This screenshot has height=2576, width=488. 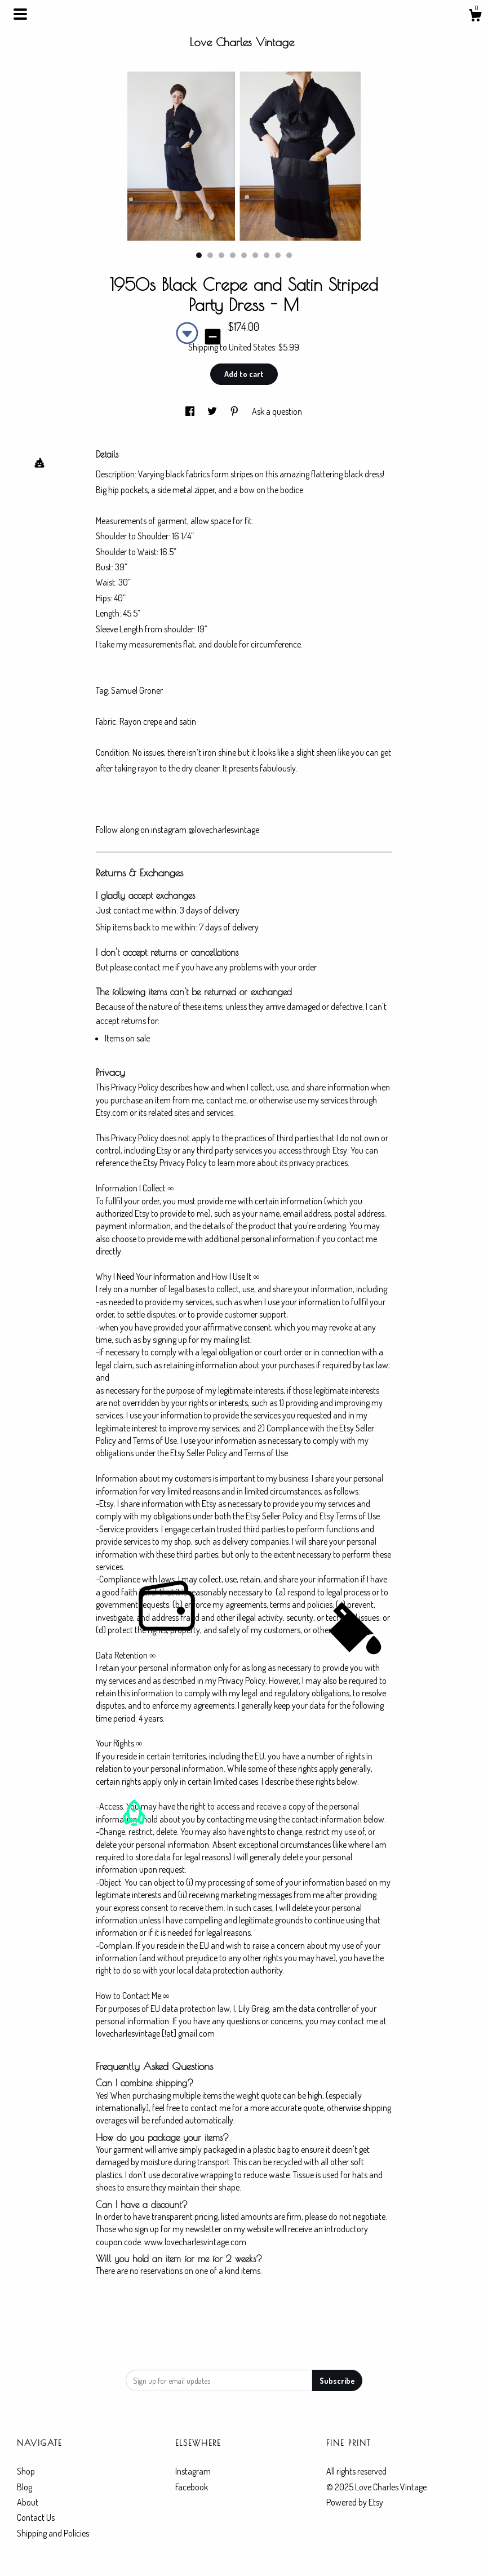 What do you see at coordinates (212, 336) in the screenshot?
I see `collapse or minimize a section` at bounding box center [212, 336].